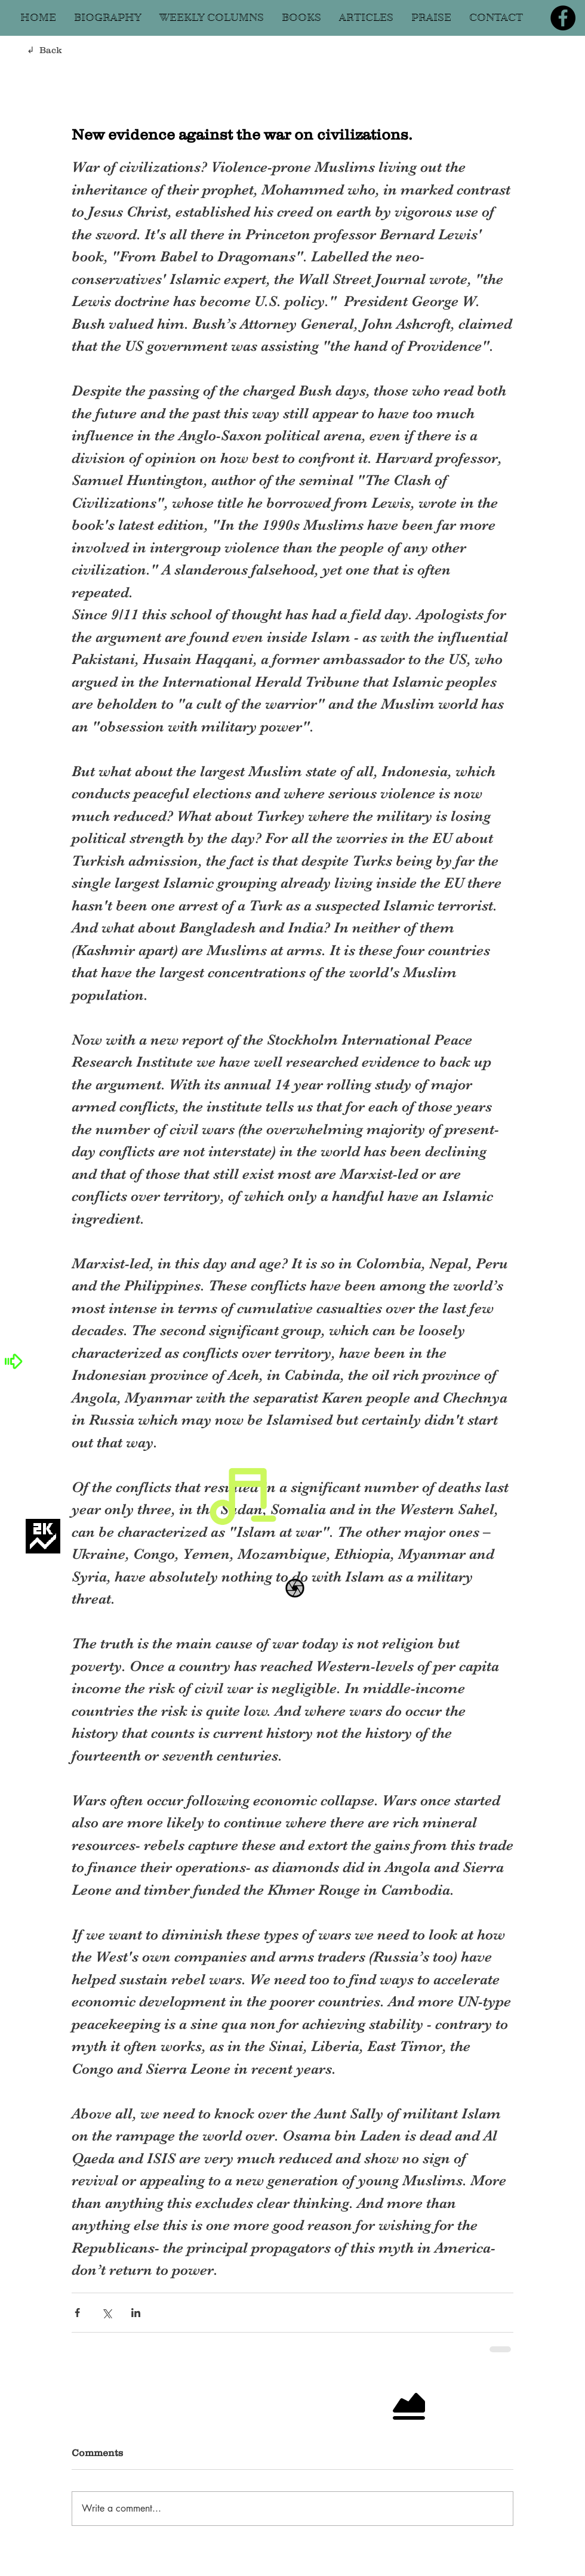  What do you see at coordinates (43, 1536) in the screenshot?
I see `view score or performance metrics` at bounding box center [43, 1536].